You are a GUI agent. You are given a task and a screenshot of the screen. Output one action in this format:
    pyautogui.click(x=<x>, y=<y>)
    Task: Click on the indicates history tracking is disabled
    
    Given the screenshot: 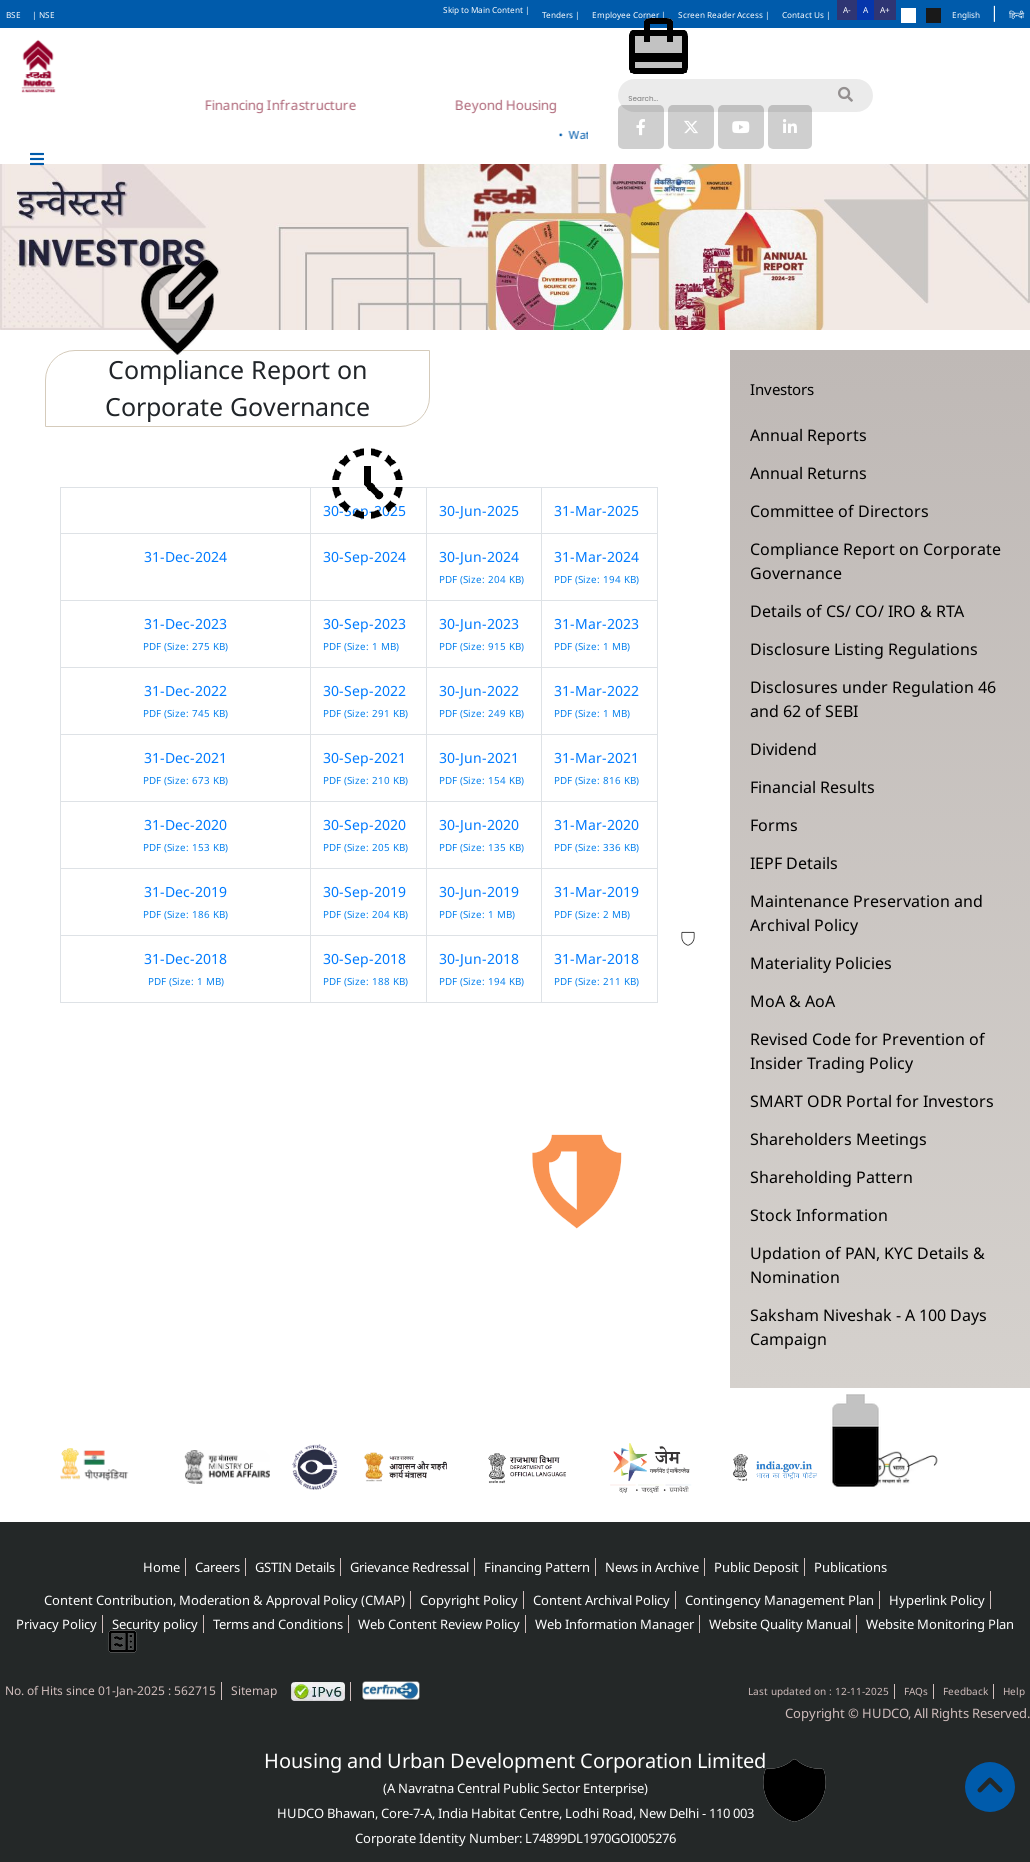 What is the action you would take?
    pyautogui.click(x=367, y=483)
    